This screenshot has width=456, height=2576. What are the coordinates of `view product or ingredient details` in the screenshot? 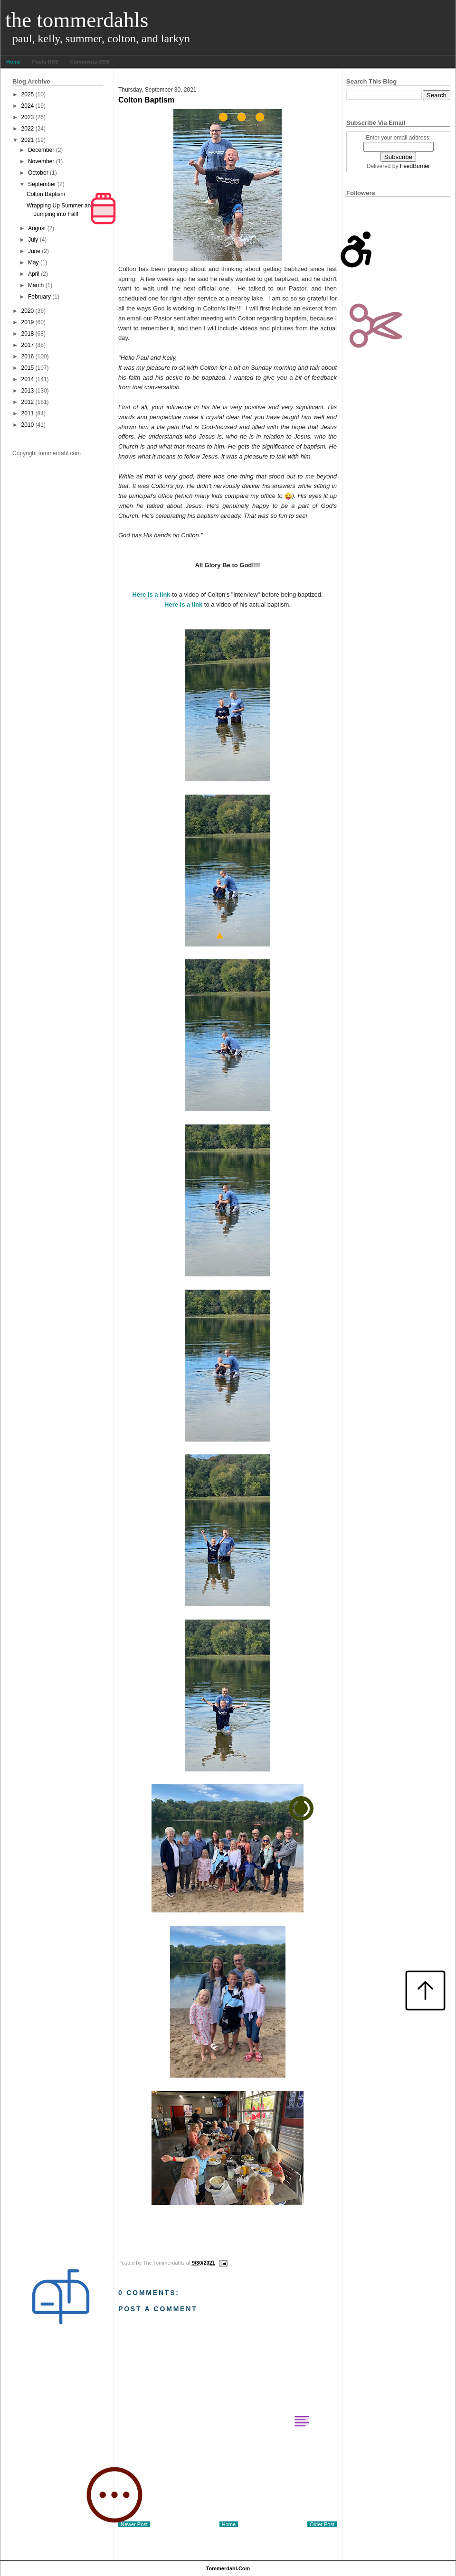 It's located at (103, 208).